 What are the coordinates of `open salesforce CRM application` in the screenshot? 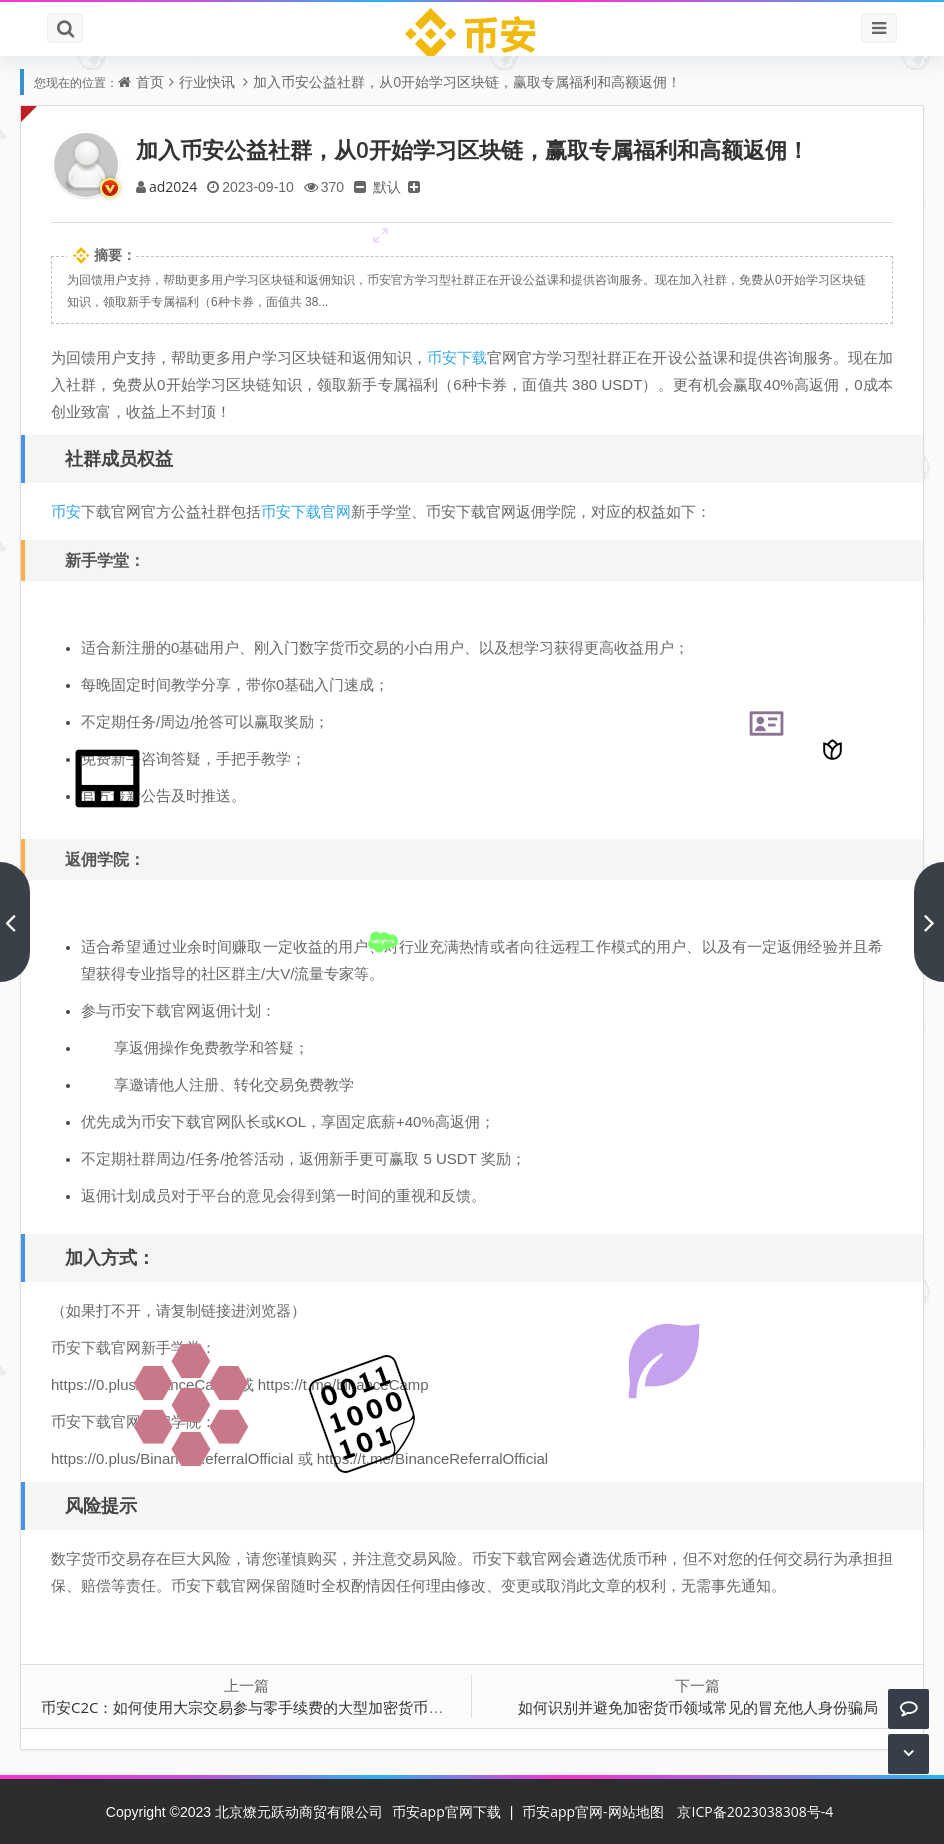 It's located at (383, 942).